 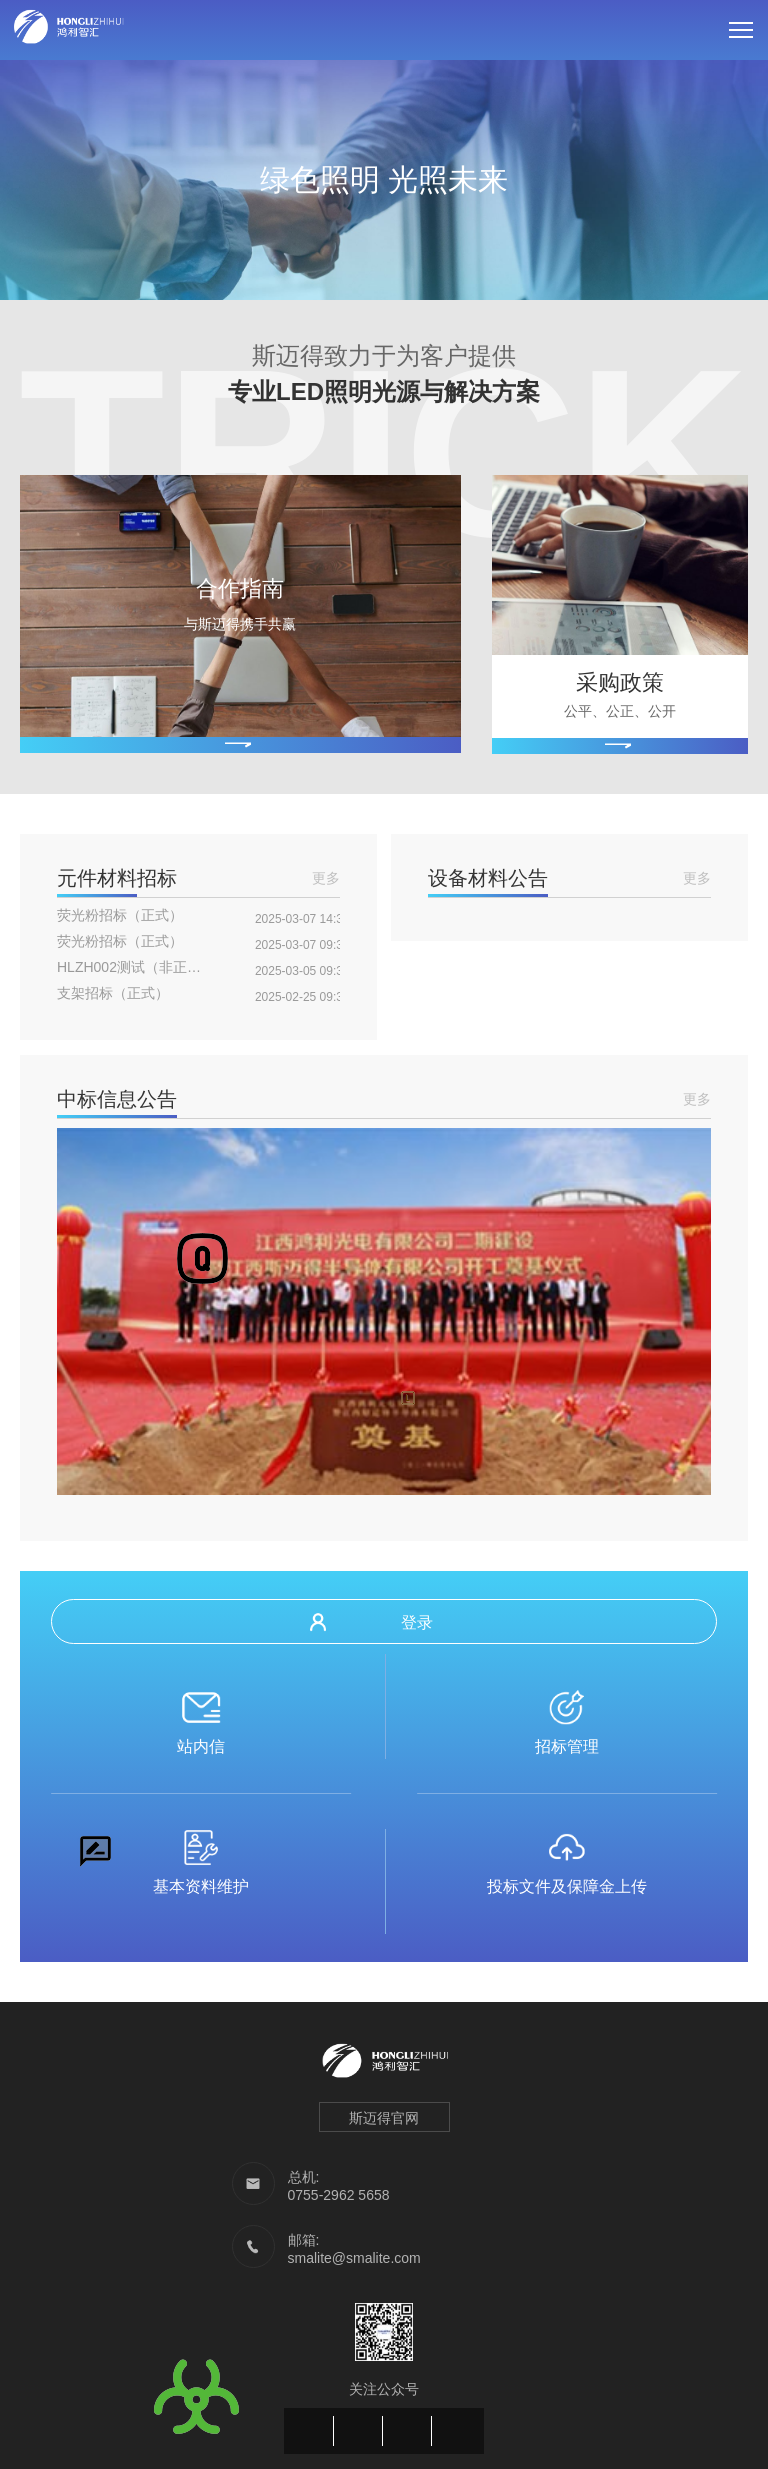 I want to click on indicates a label or list view option, so click(x=408, y=1398).